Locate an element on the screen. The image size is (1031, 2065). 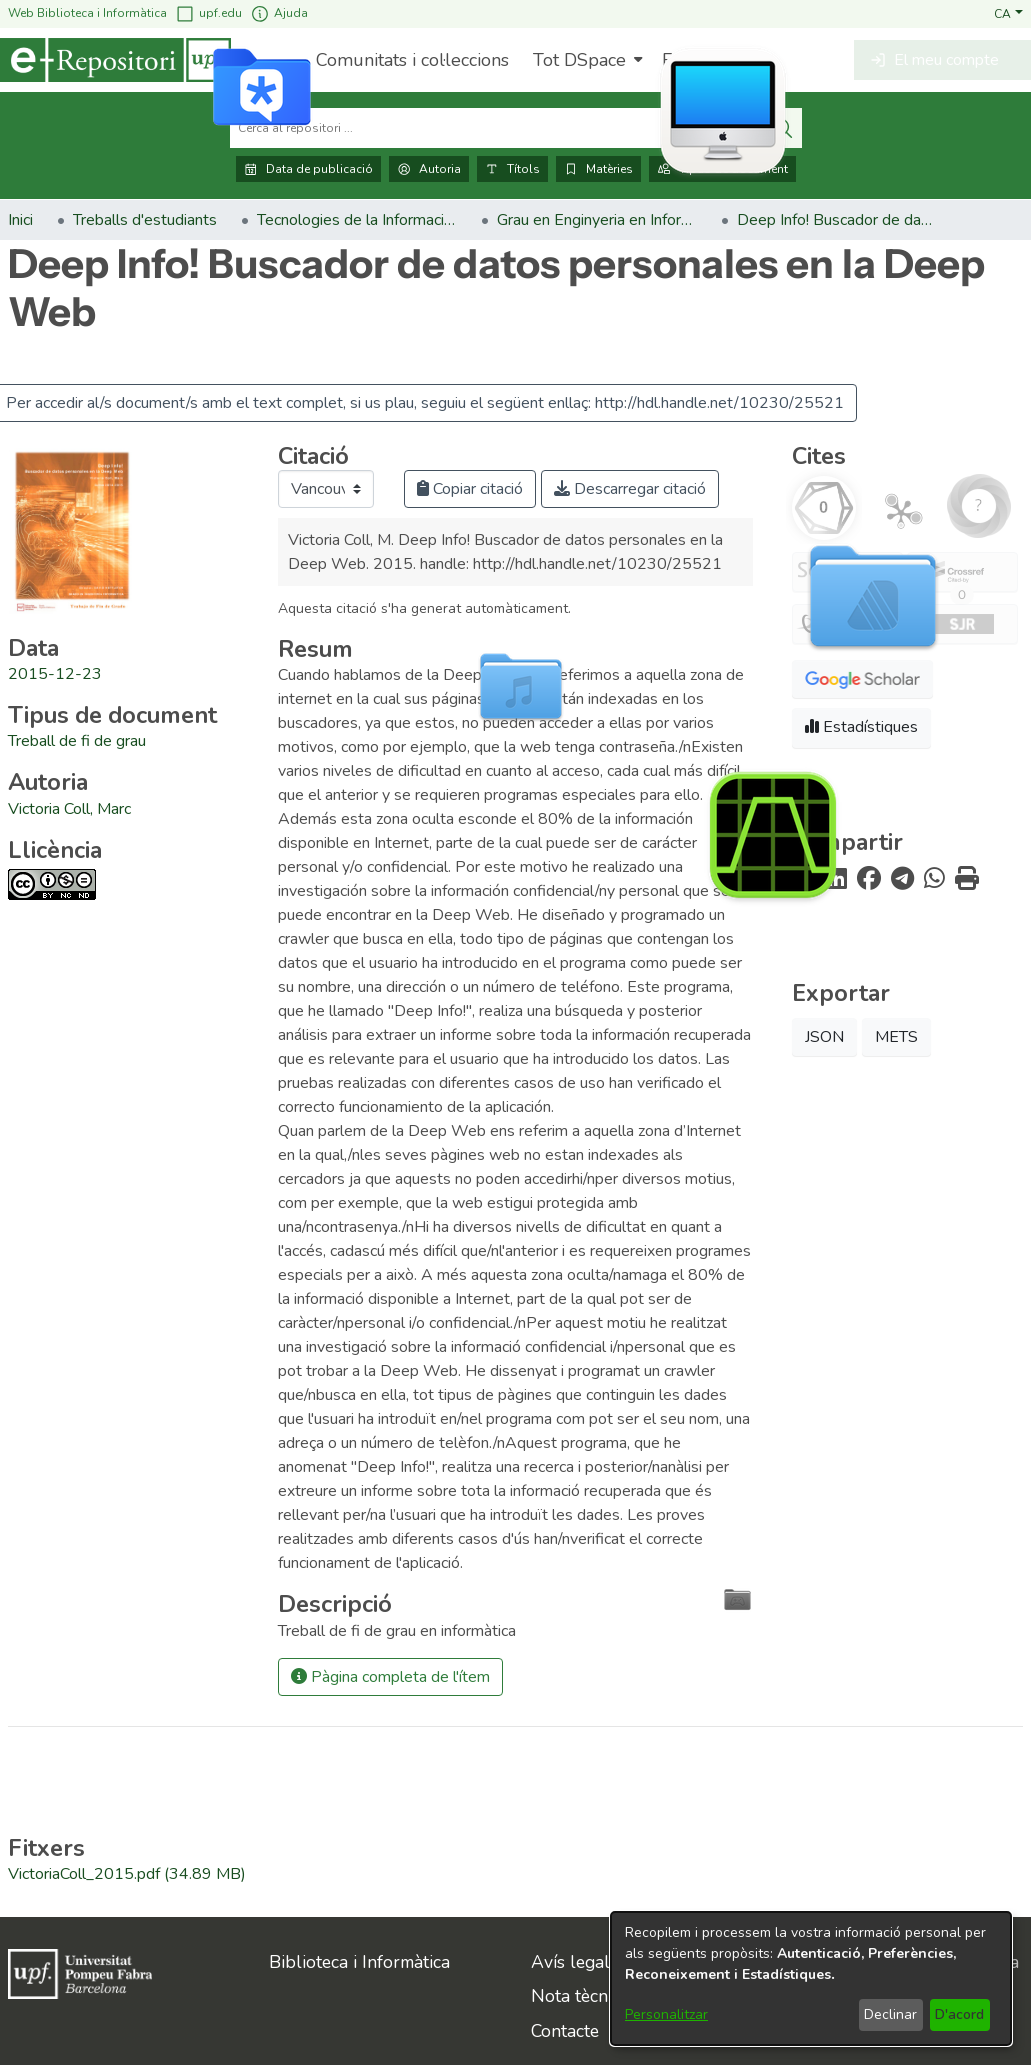
open Tim messaging app folder is located at coordinates (261, 89).